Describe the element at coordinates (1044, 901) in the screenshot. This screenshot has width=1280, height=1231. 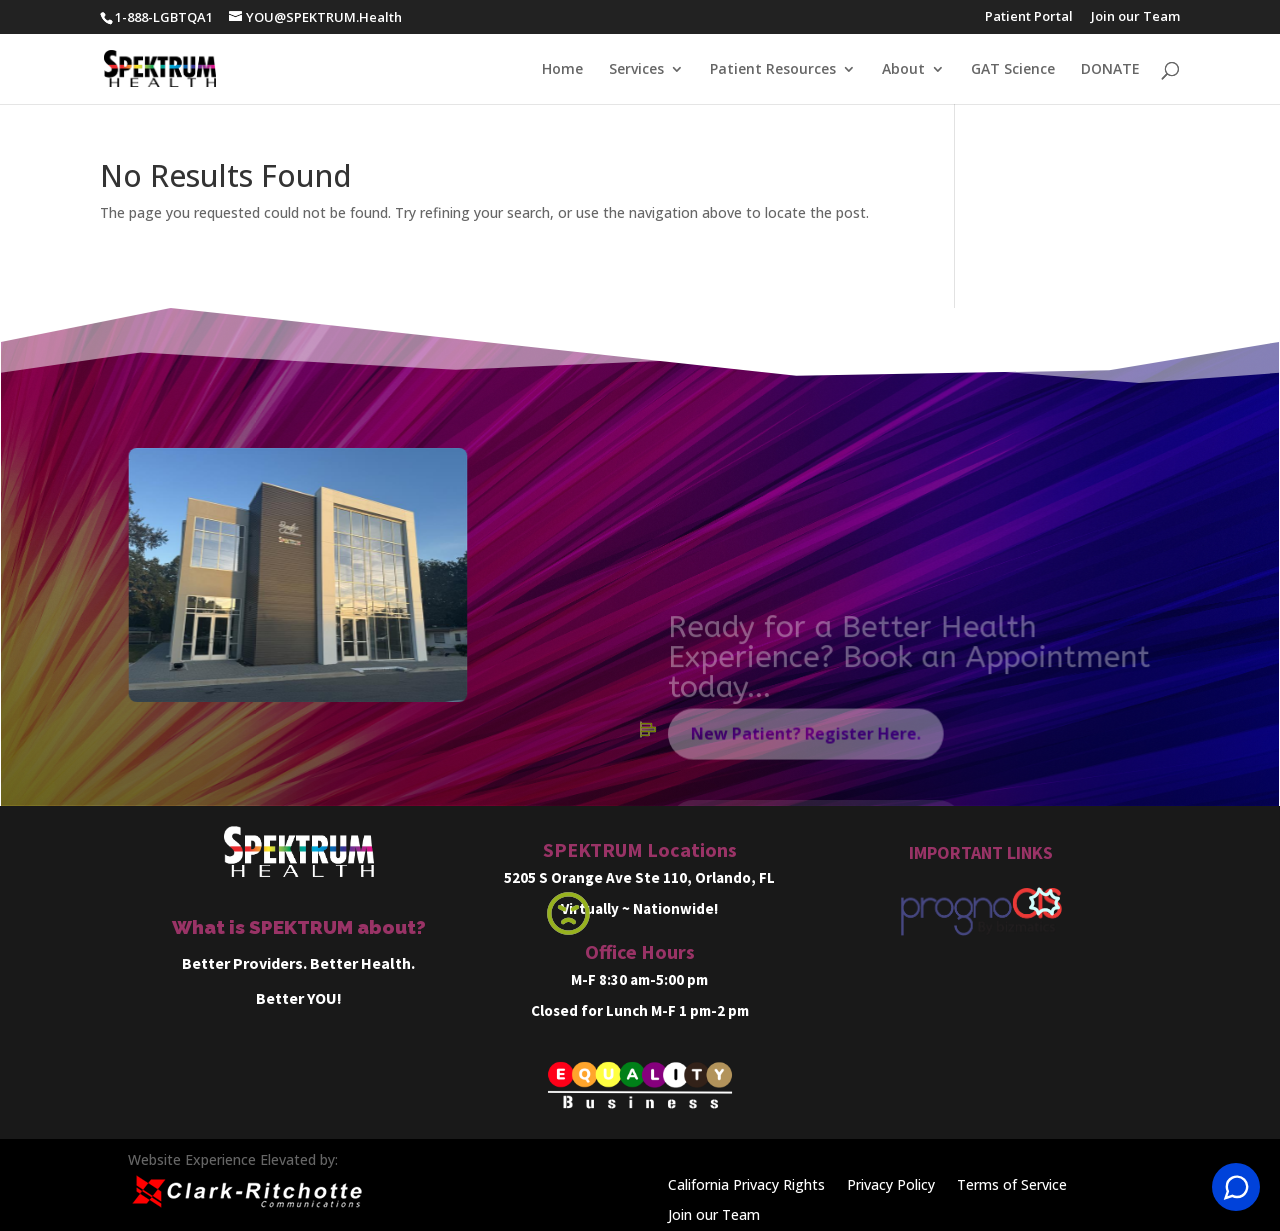
I see `indicates an explosion or impact effect` at that location.